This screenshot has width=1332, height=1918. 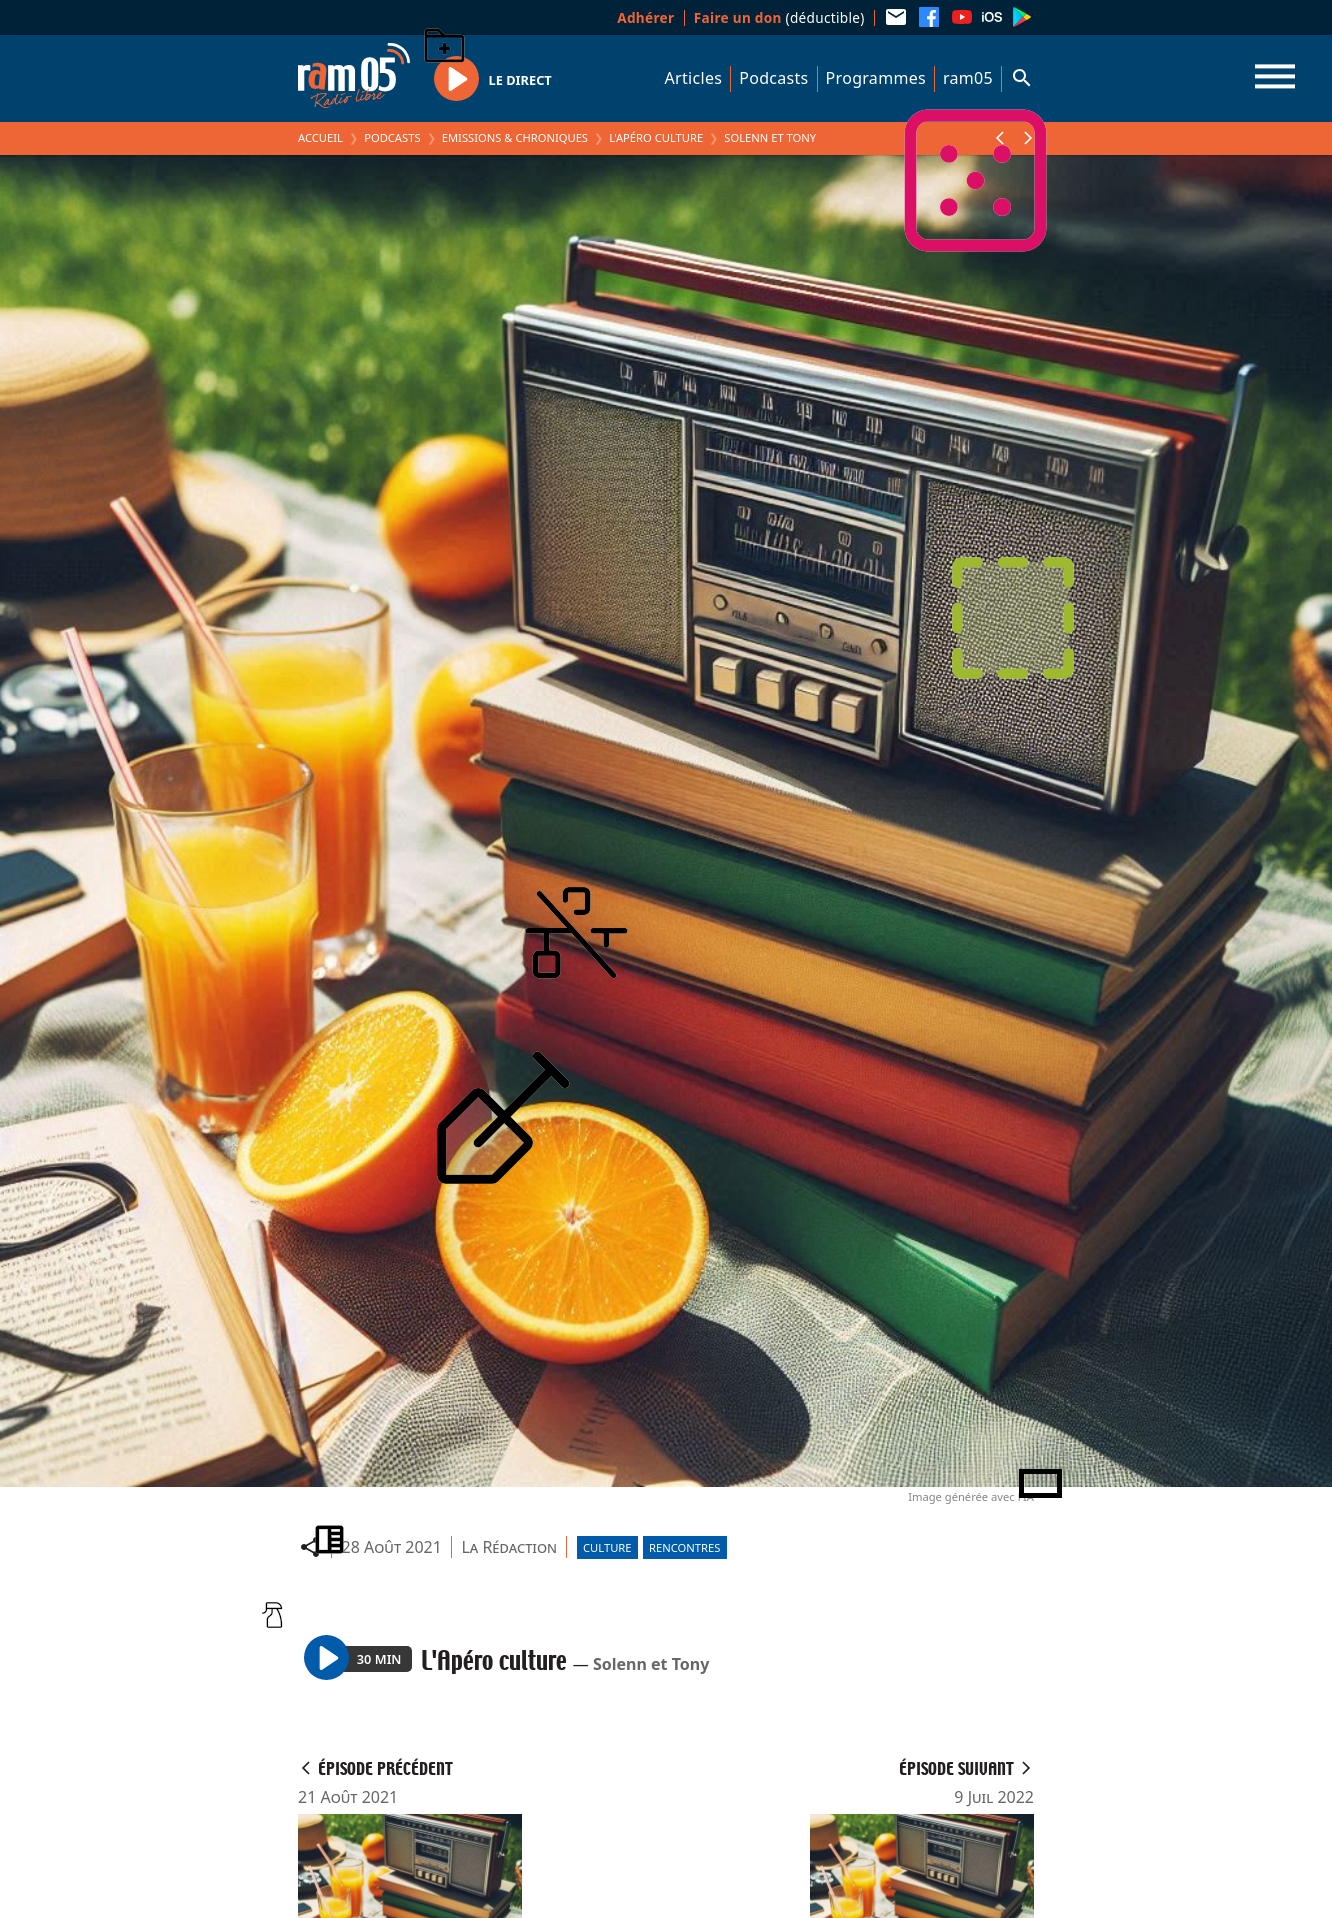 I want to click on toggle between split-screen or half-view mode, so click(x=329, y=1539).